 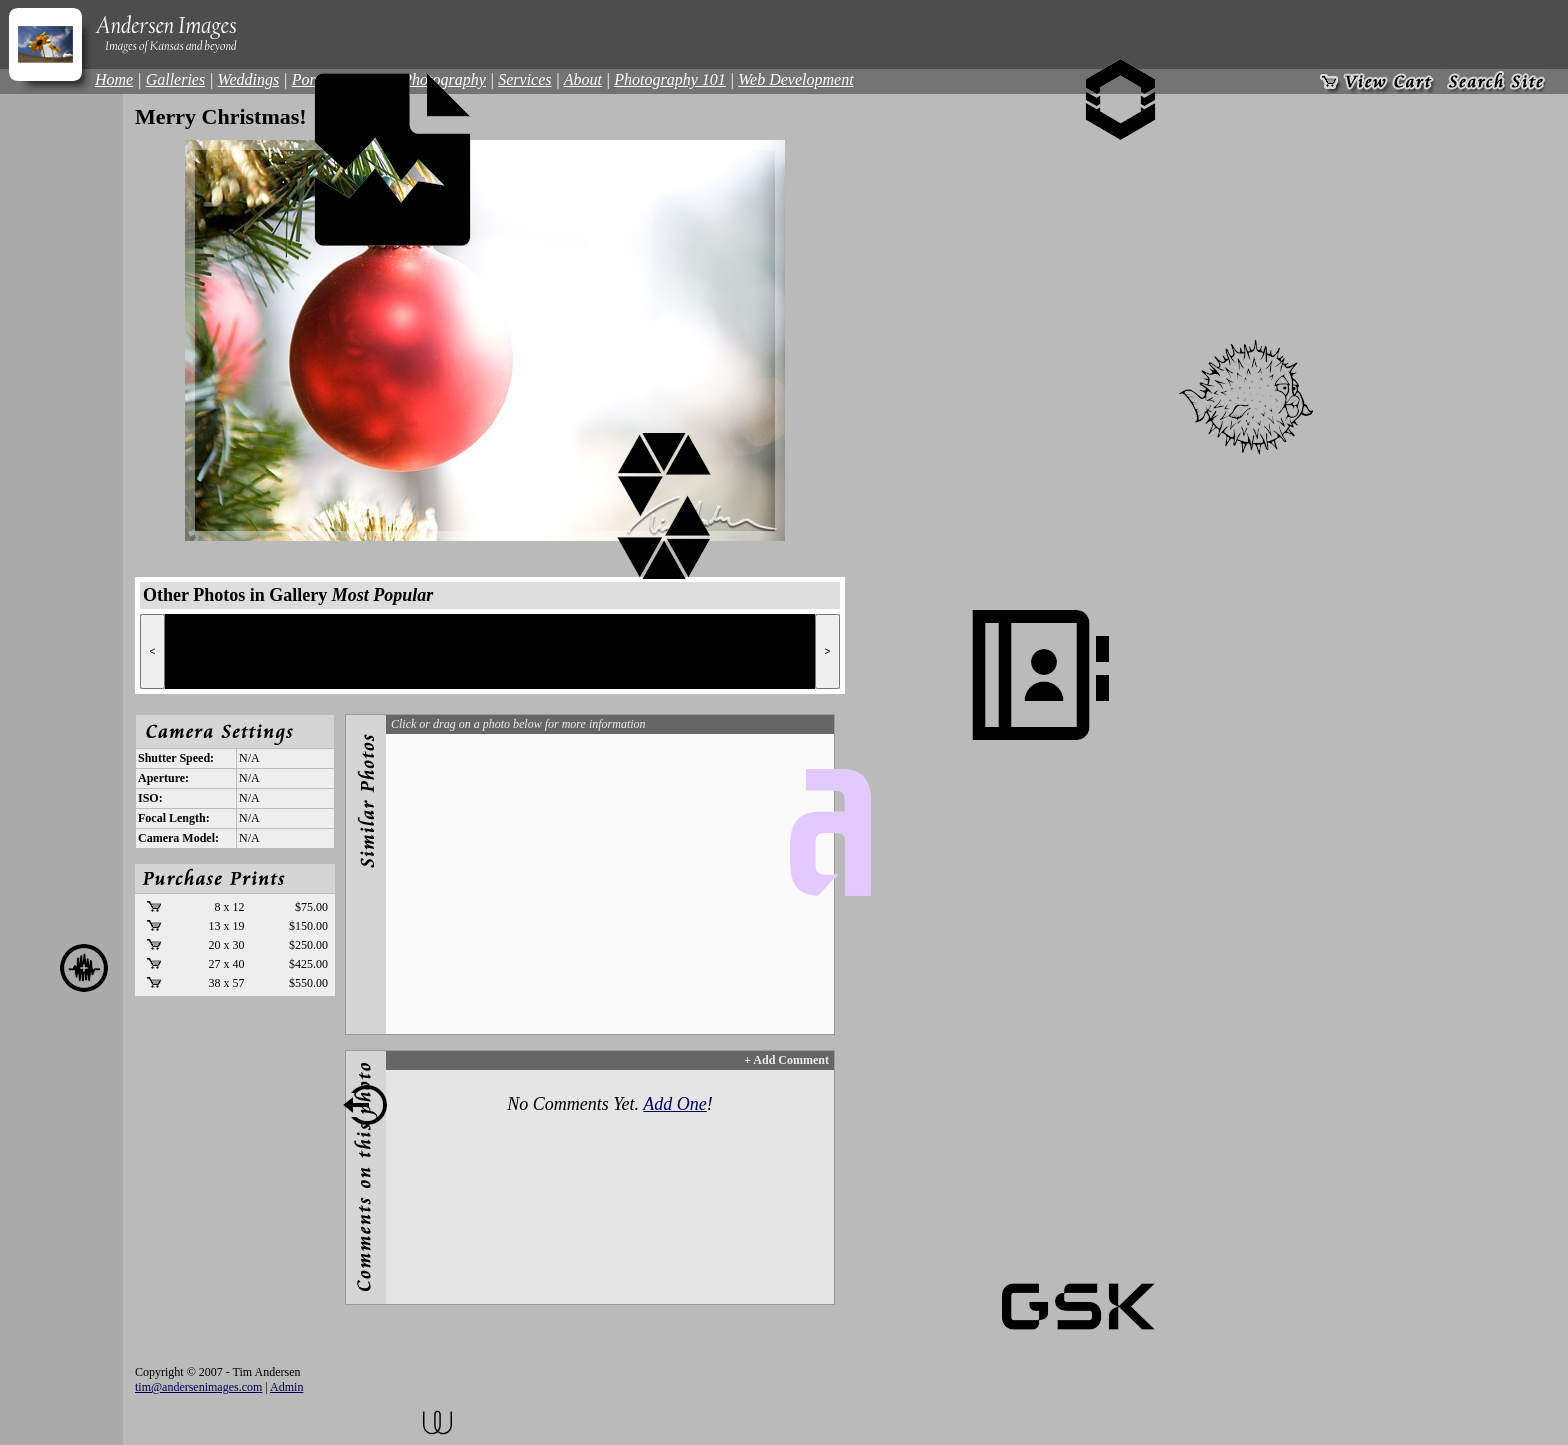 I want to click on open wire messaging app, so click(x=437, y=1422).